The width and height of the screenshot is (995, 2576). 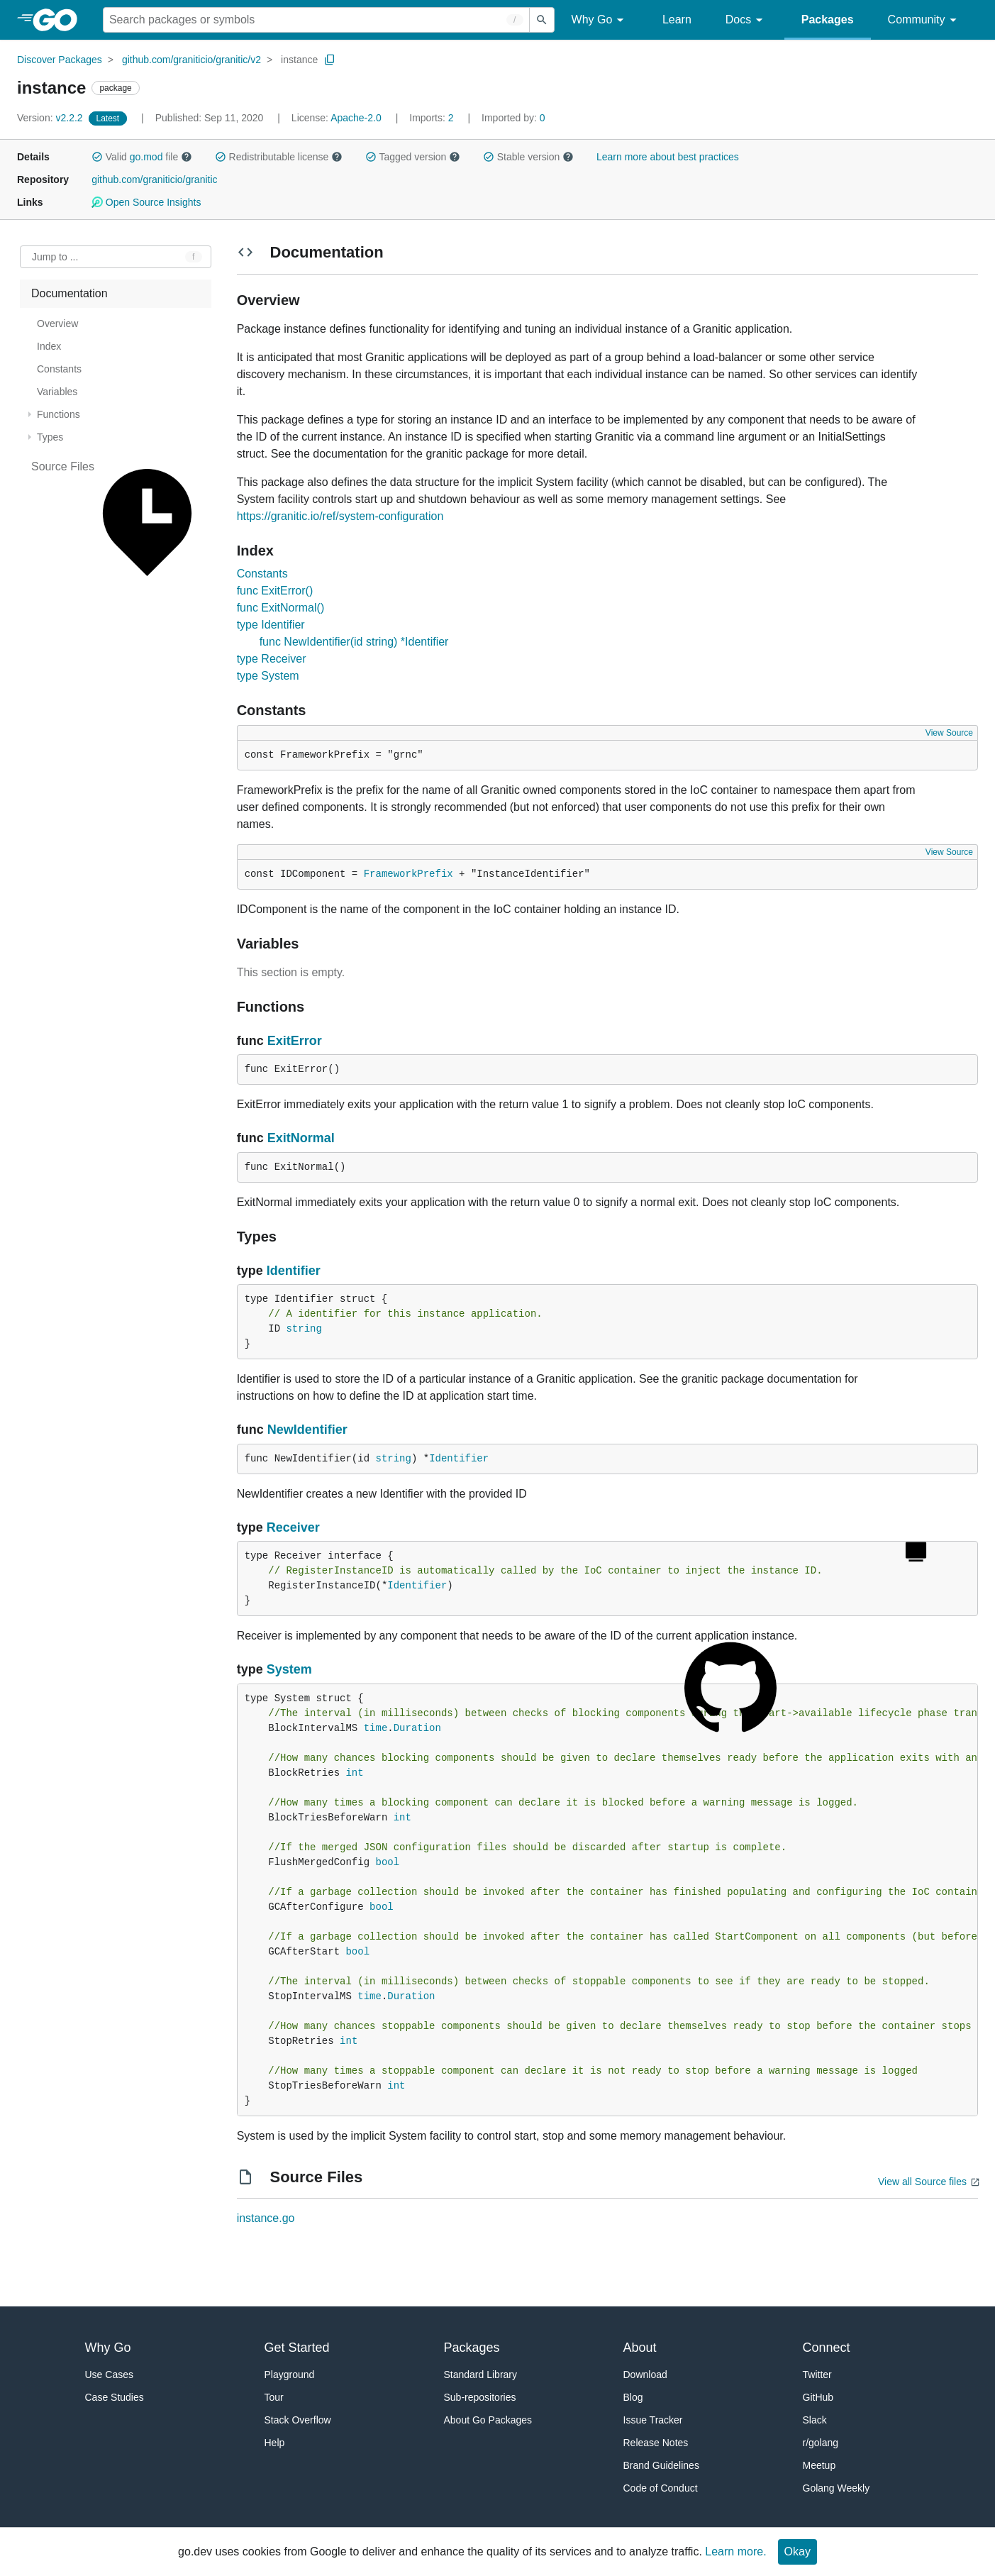 What do you see at coordinates (147, 518) in the screenshot?
I see `view location history or past visits` at bounding box center [147, 518].